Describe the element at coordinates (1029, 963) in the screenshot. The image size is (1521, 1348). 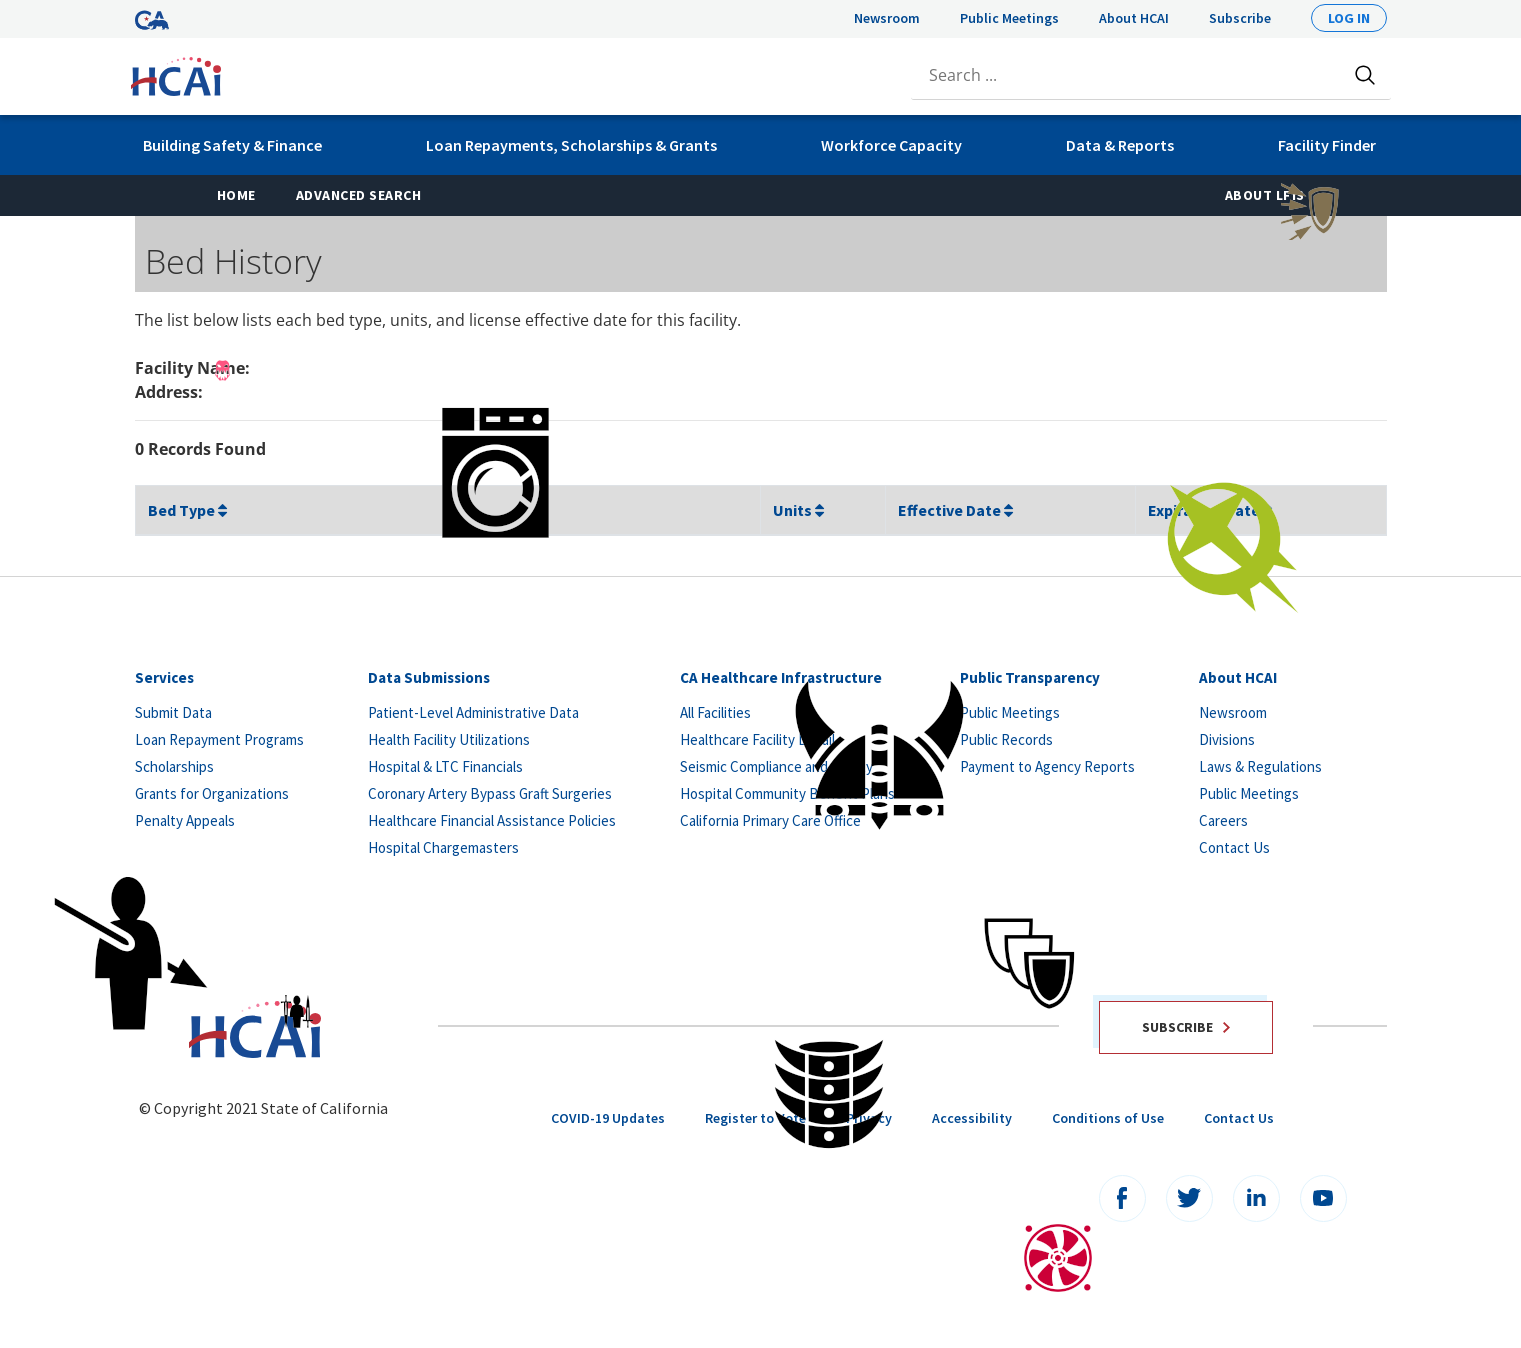
I see `view protection history or past defenses` at that location.